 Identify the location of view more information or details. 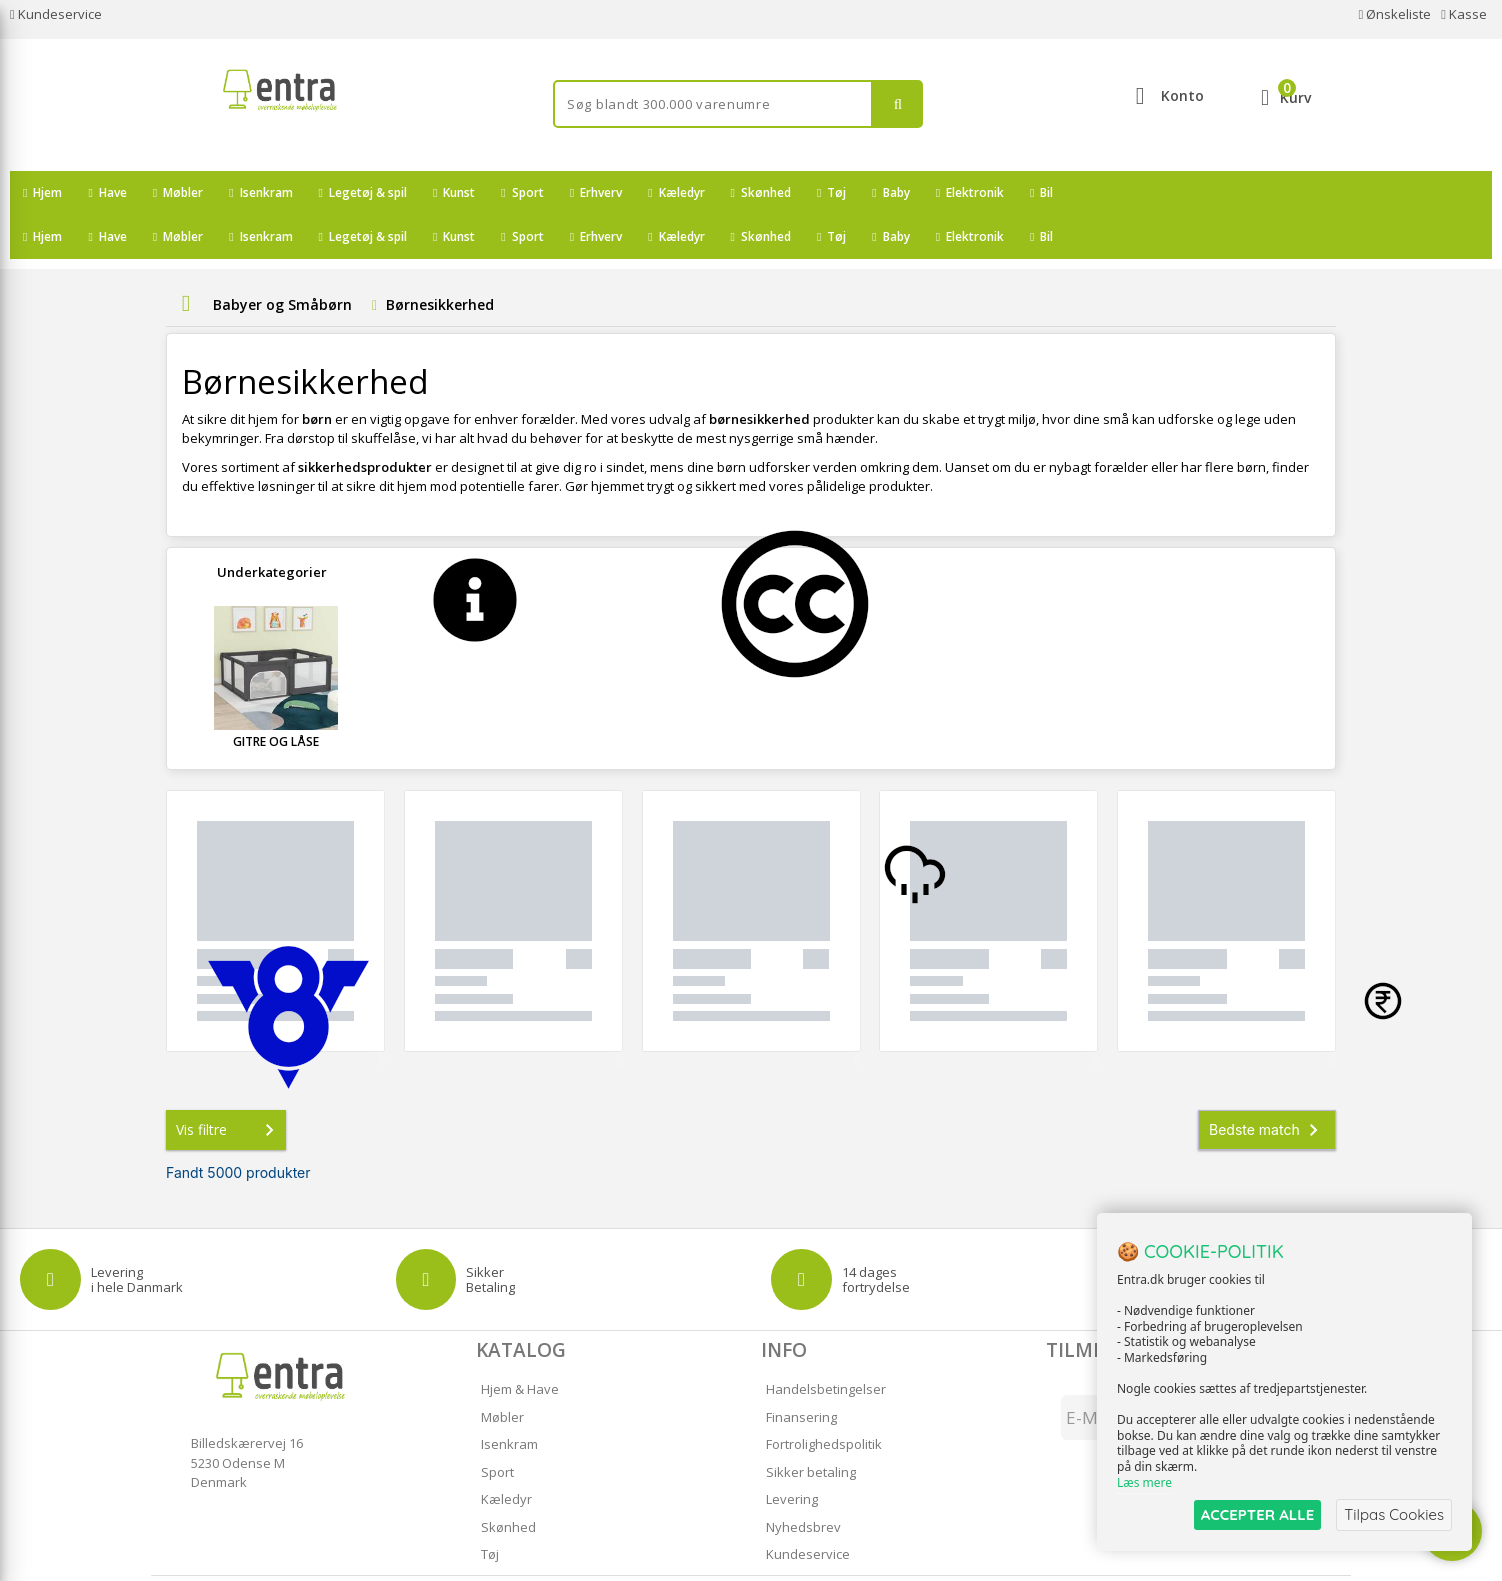
(475, 600).